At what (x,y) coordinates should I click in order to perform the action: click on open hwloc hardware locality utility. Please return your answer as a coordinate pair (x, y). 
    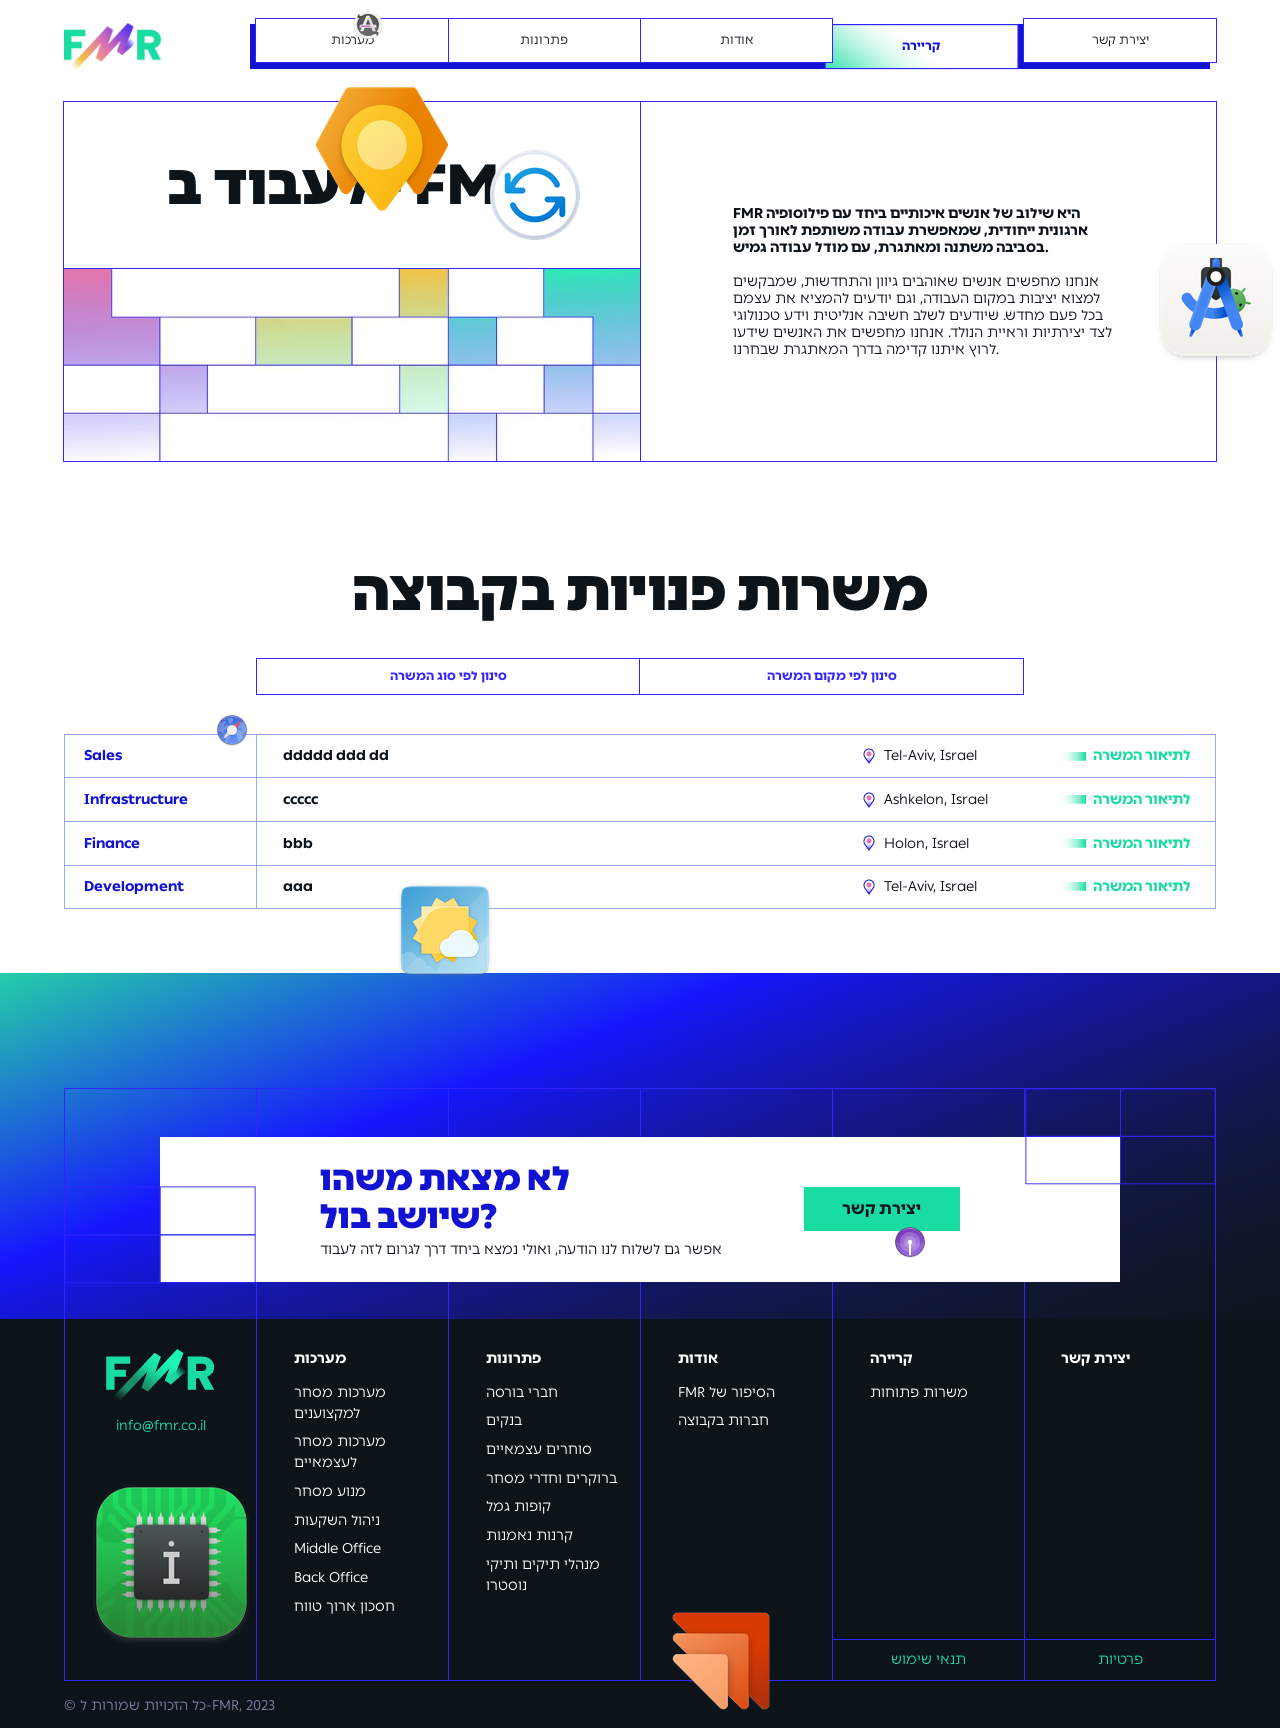
    Looking at the image, I should click on (171, 1562).